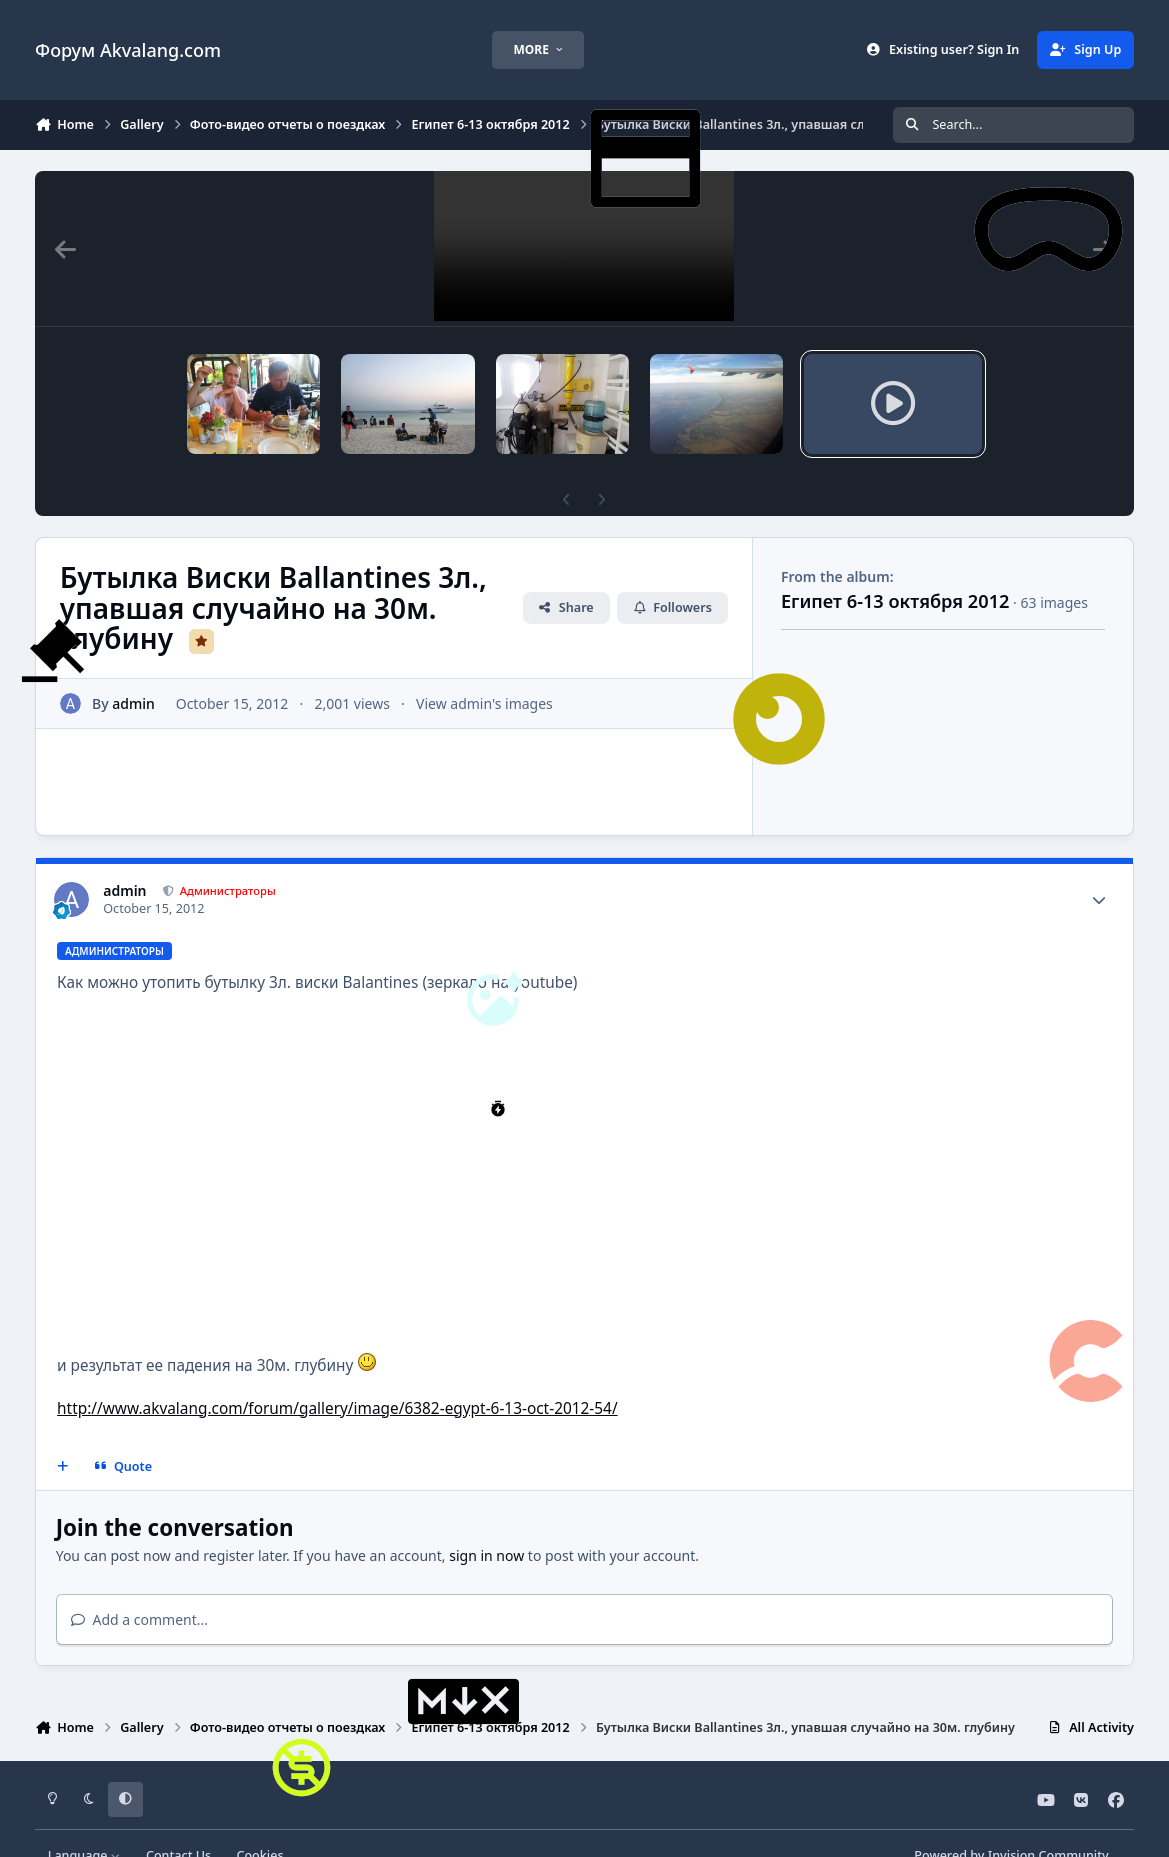  What do you see at coordinates (645, 158) in the screenshot?
I see `view saved payment methods` at bounding box center [645, 158].